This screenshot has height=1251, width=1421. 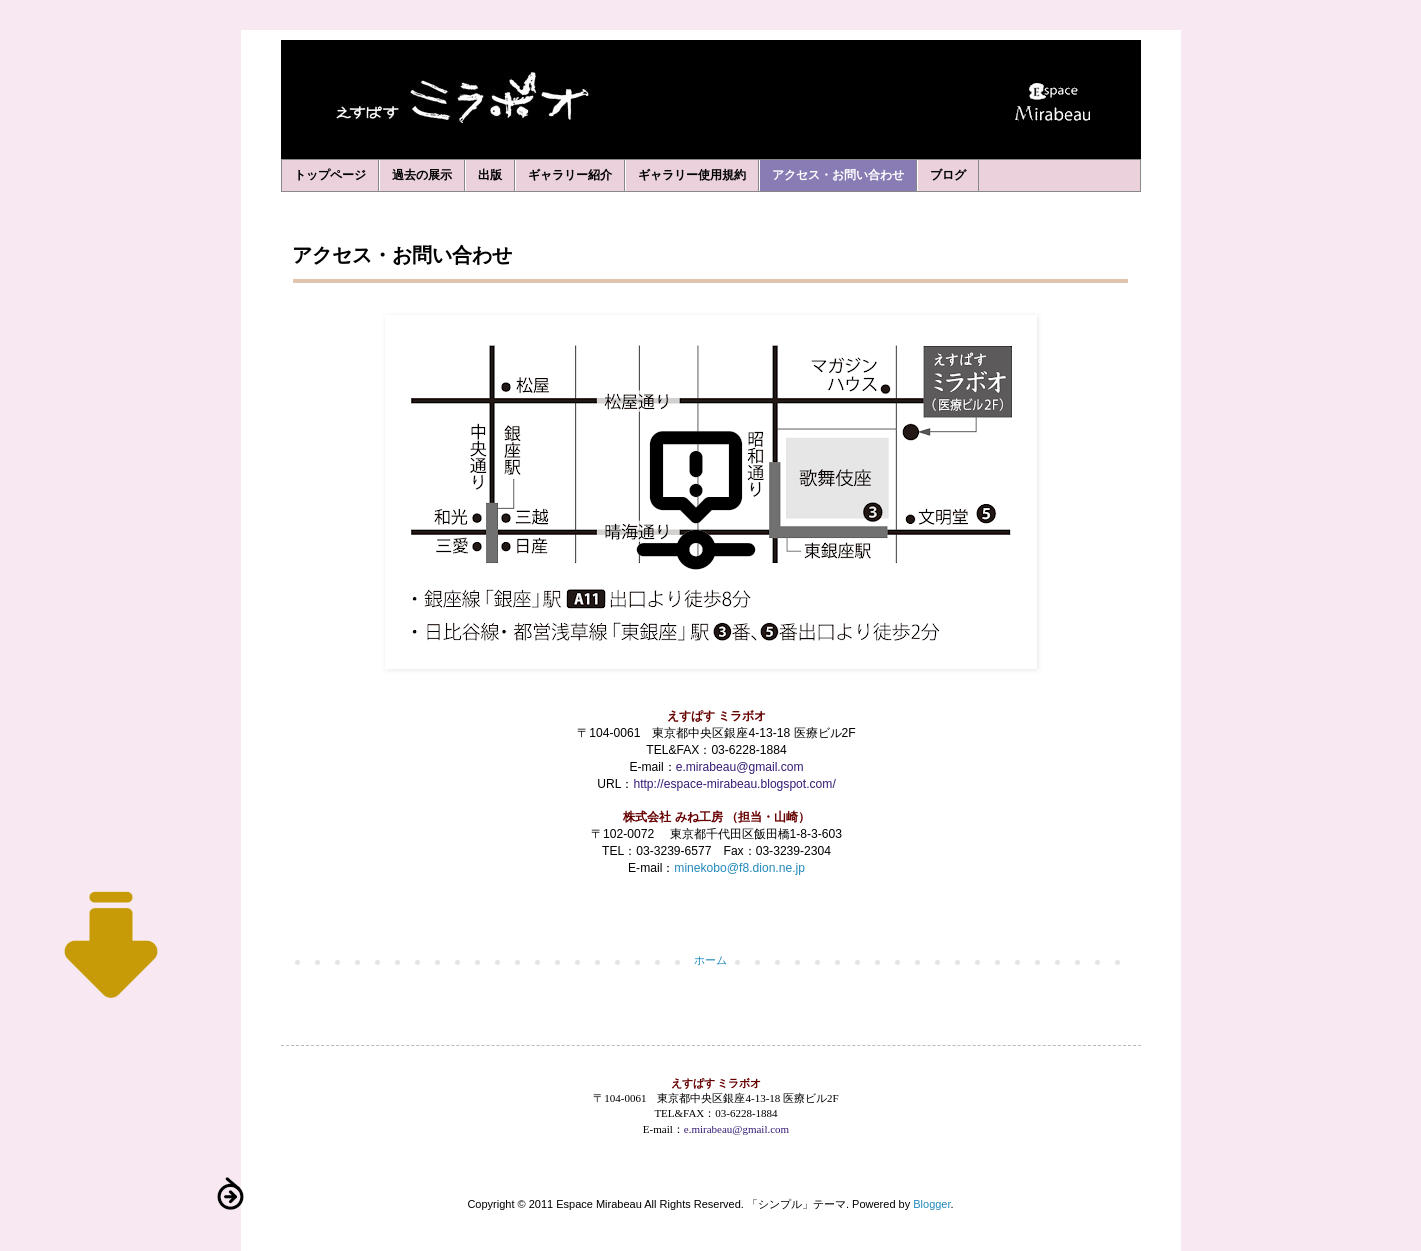 What do you see at coordinates (696, 497) in the screenshot?
I see `indicates a timeline event requiring attention` at bounding box center [696, 497].